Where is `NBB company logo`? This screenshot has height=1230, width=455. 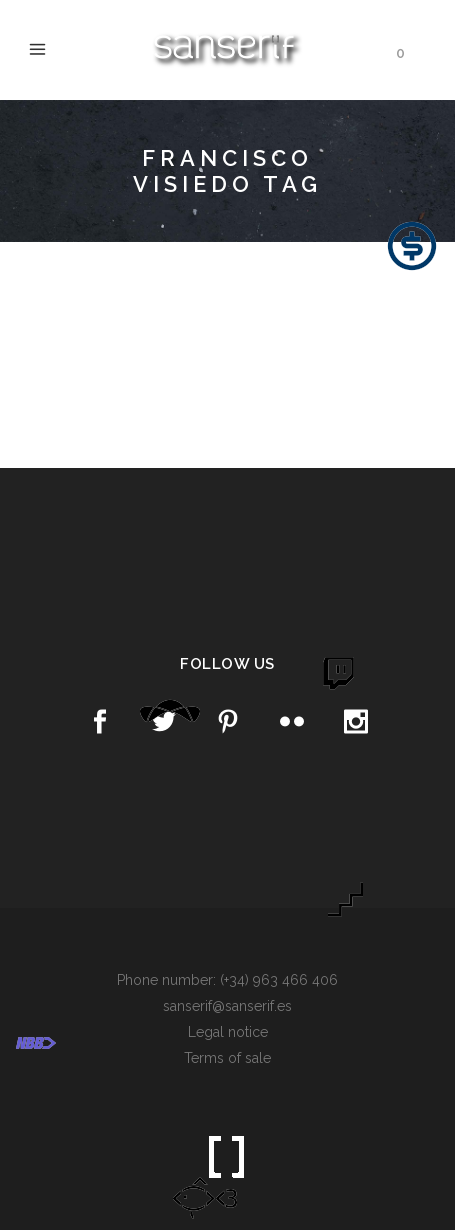
NBB company logo is located at coordinates (36, 1043).